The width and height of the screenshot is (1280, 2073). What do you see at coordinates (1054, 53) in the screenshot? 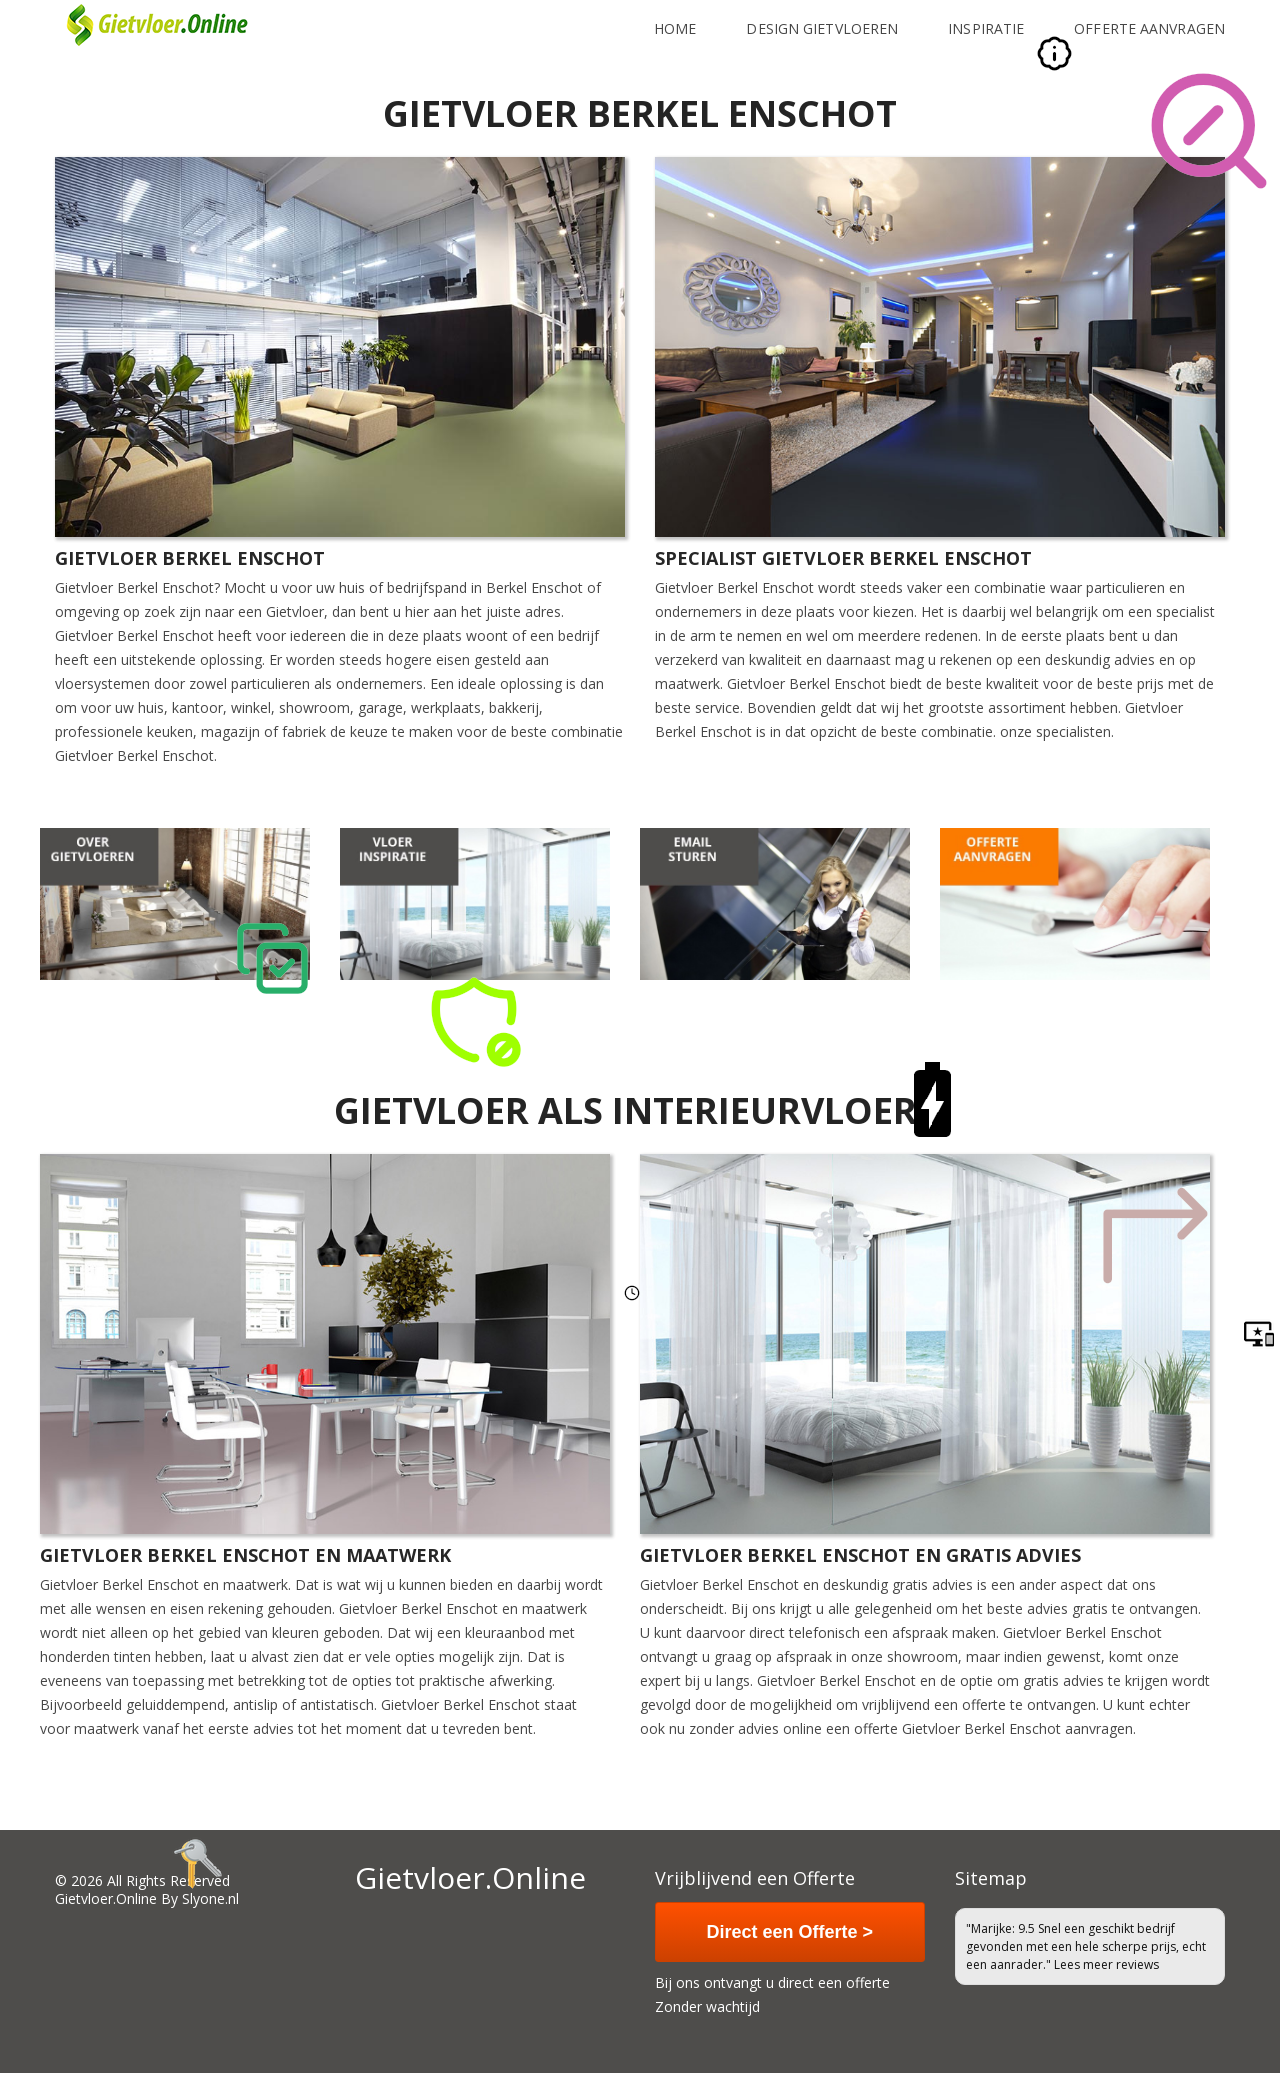
I see `view information or details` at bounding box center [1054, 53].